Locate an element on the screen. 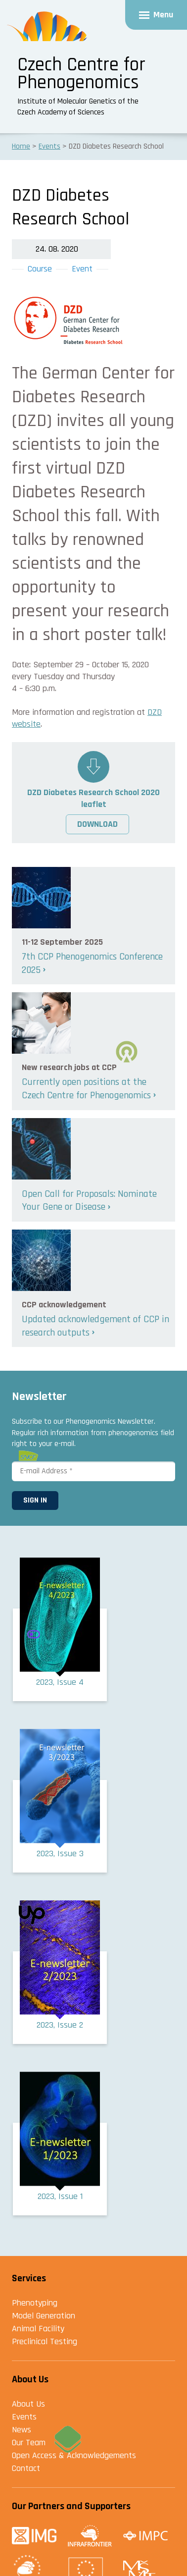 The height and width of the screenshot is (2576, 187). openlayers mapping library logo is located at coordinates (68, 2439).